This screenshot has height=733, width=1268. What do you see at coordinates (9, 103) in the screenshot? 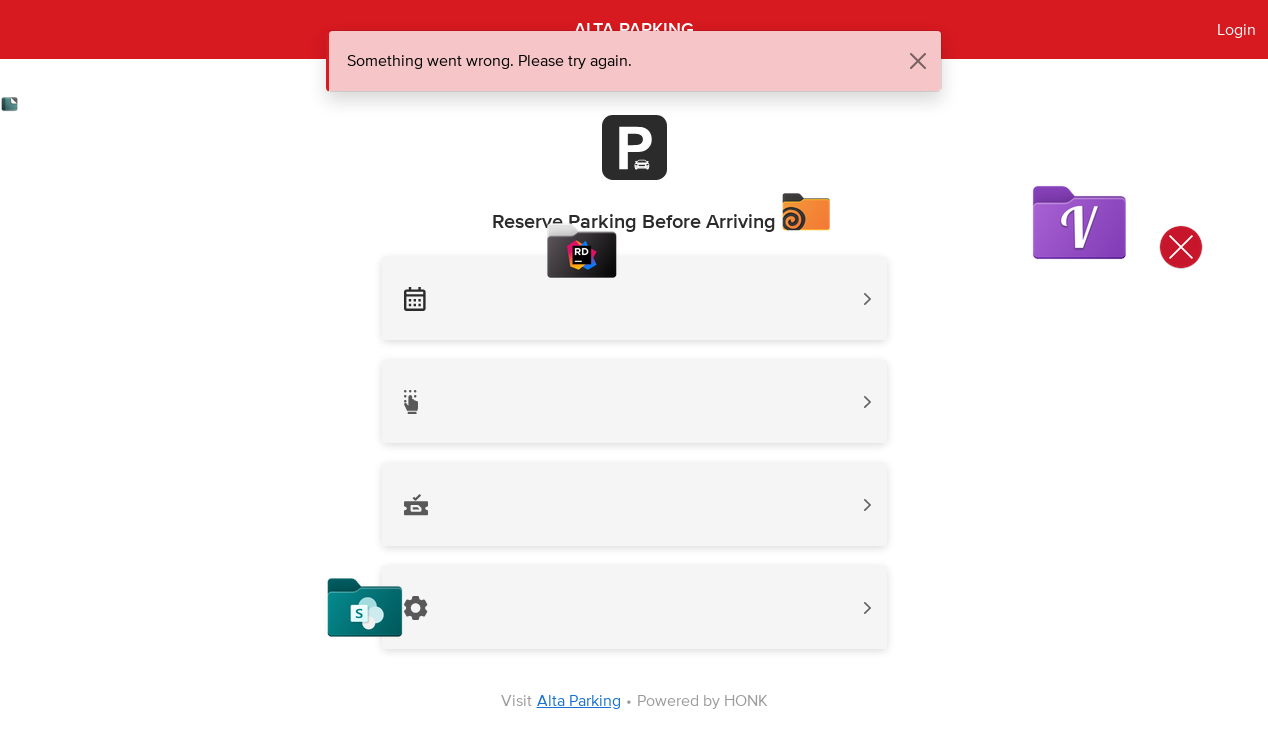
I see `change desktop wallpaper settings` at bounding box center [9, 103].